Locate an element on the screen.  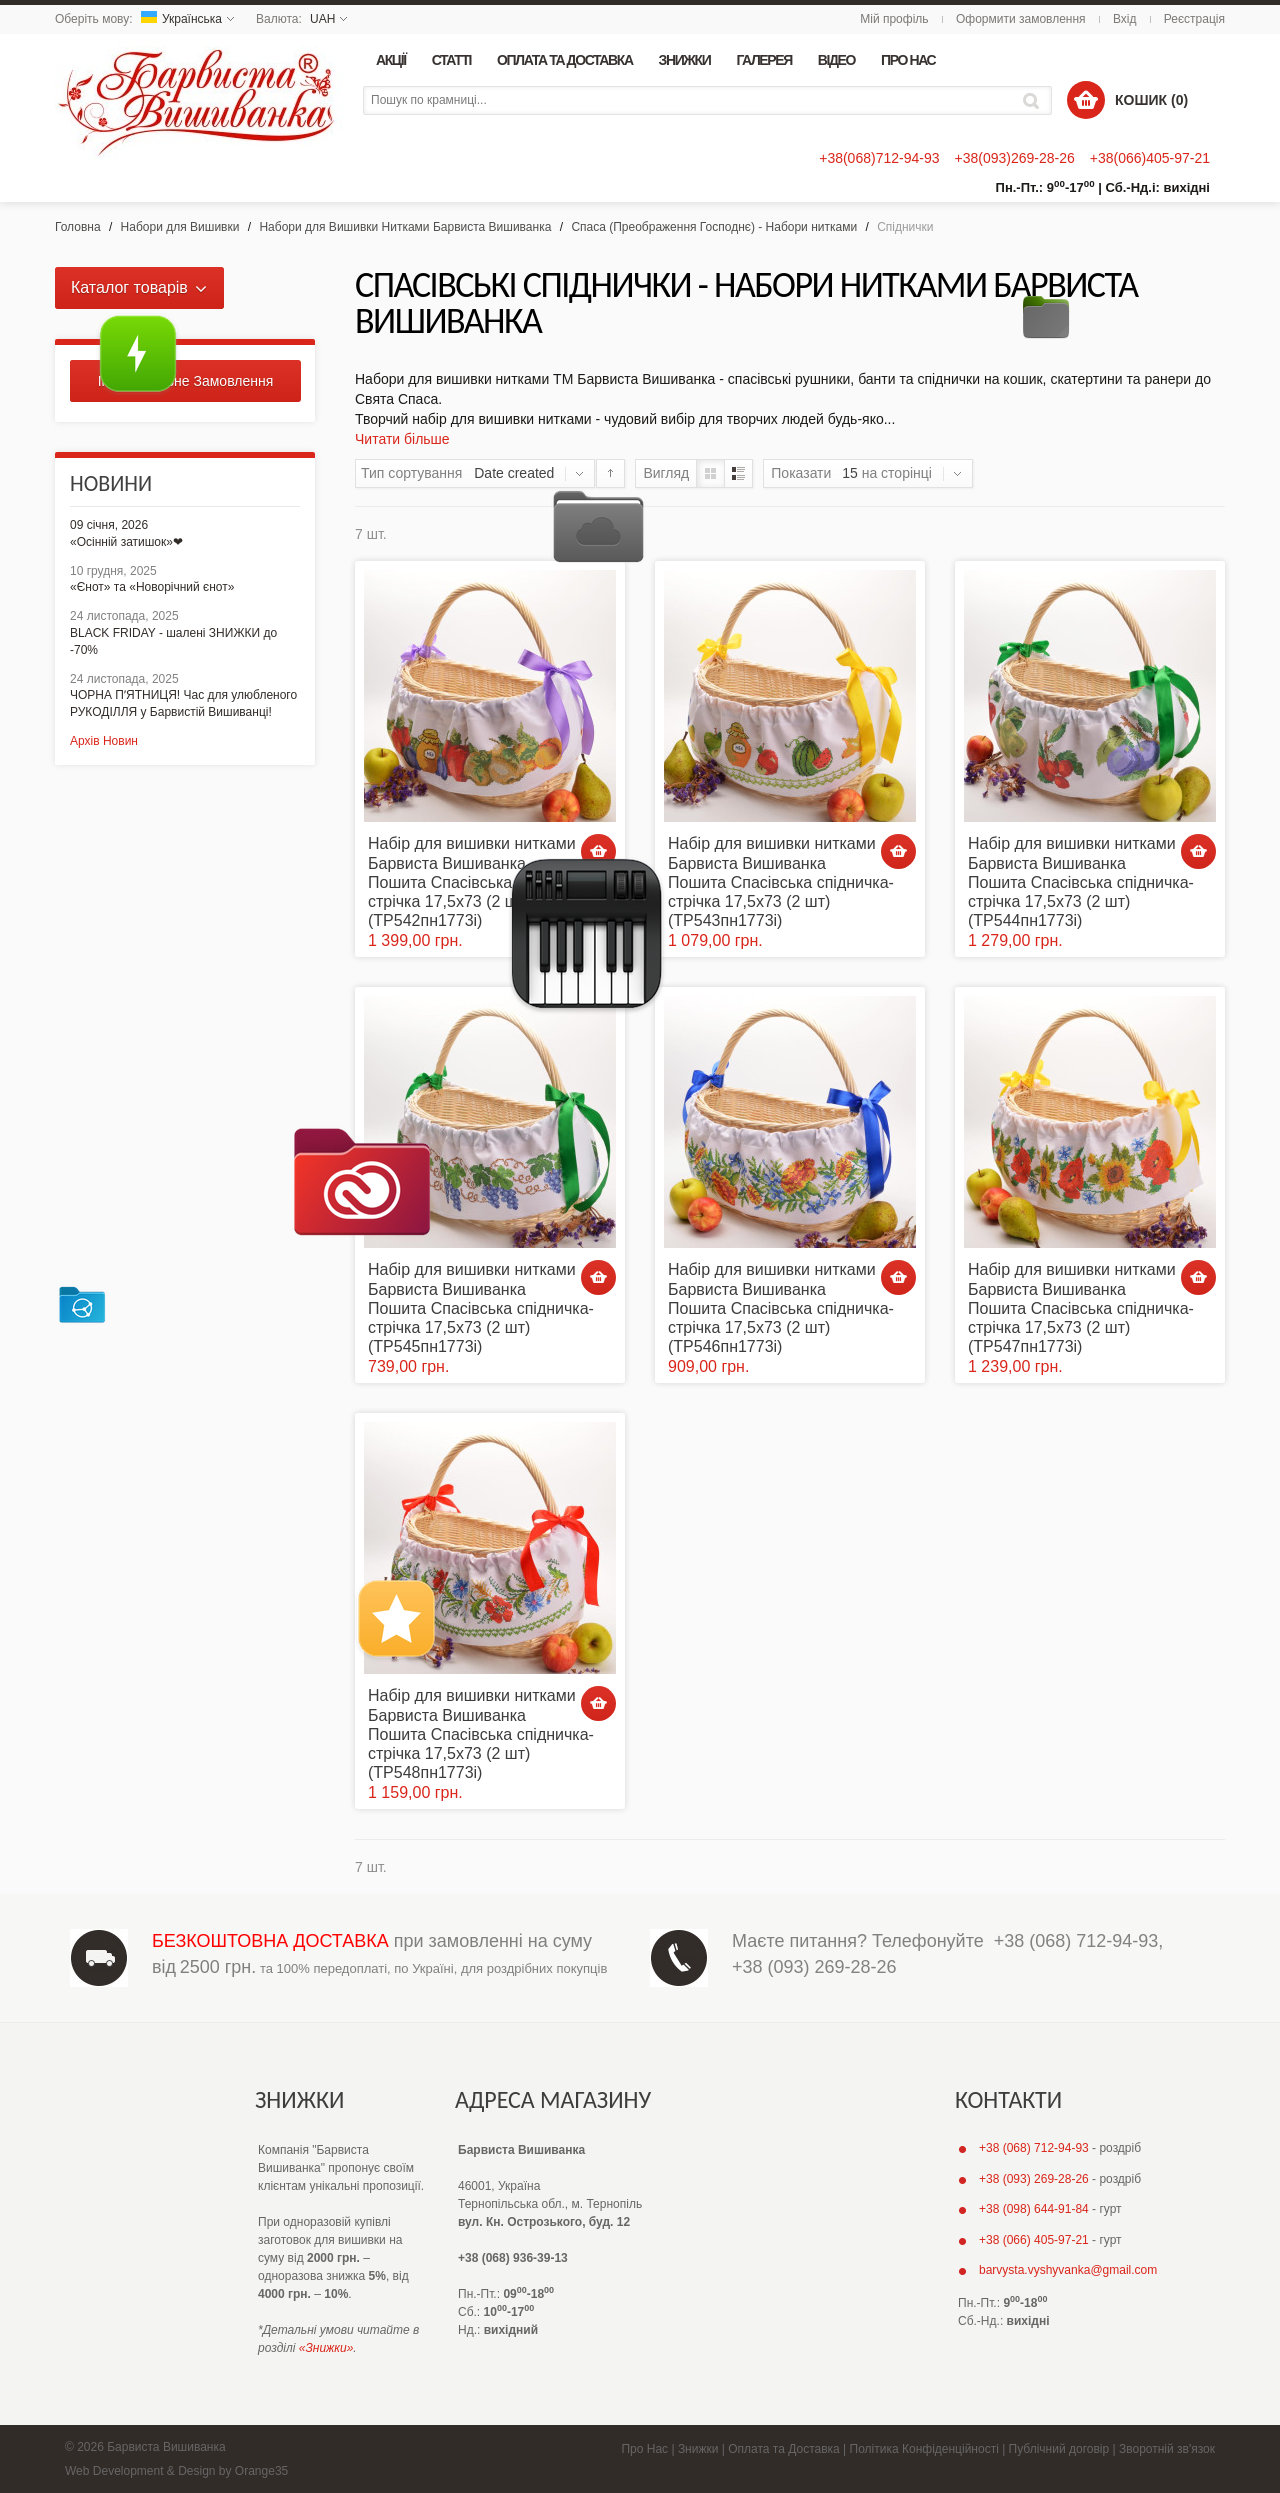
open syncthing sync folder is located at coordinates (82, 1306).